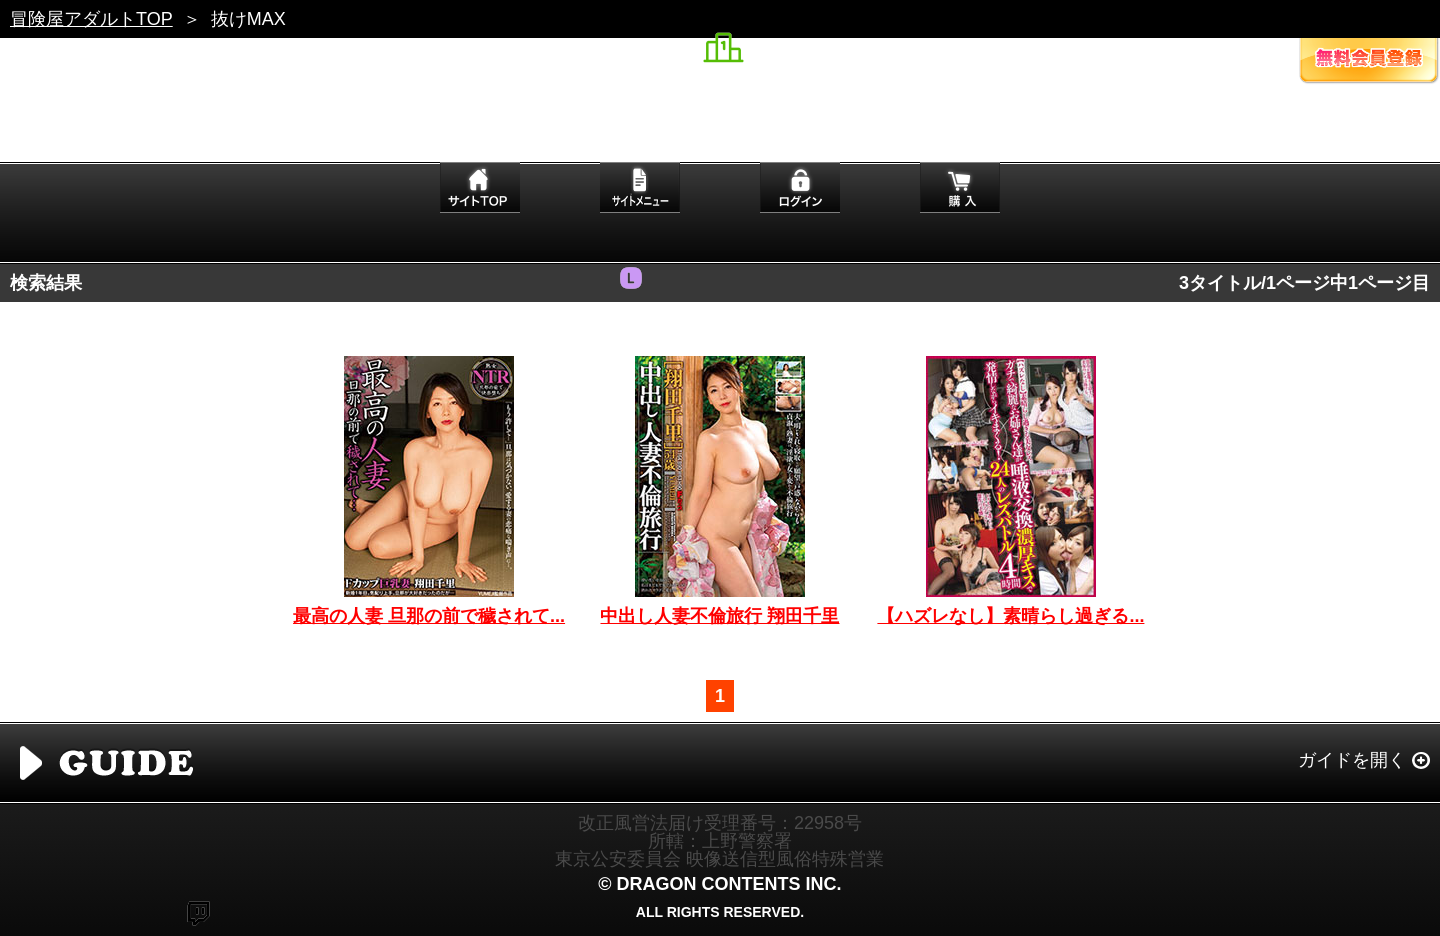 The height and width of the screenshot is (936, 1440). I want to click on open Twitch app, so click(198, 913).